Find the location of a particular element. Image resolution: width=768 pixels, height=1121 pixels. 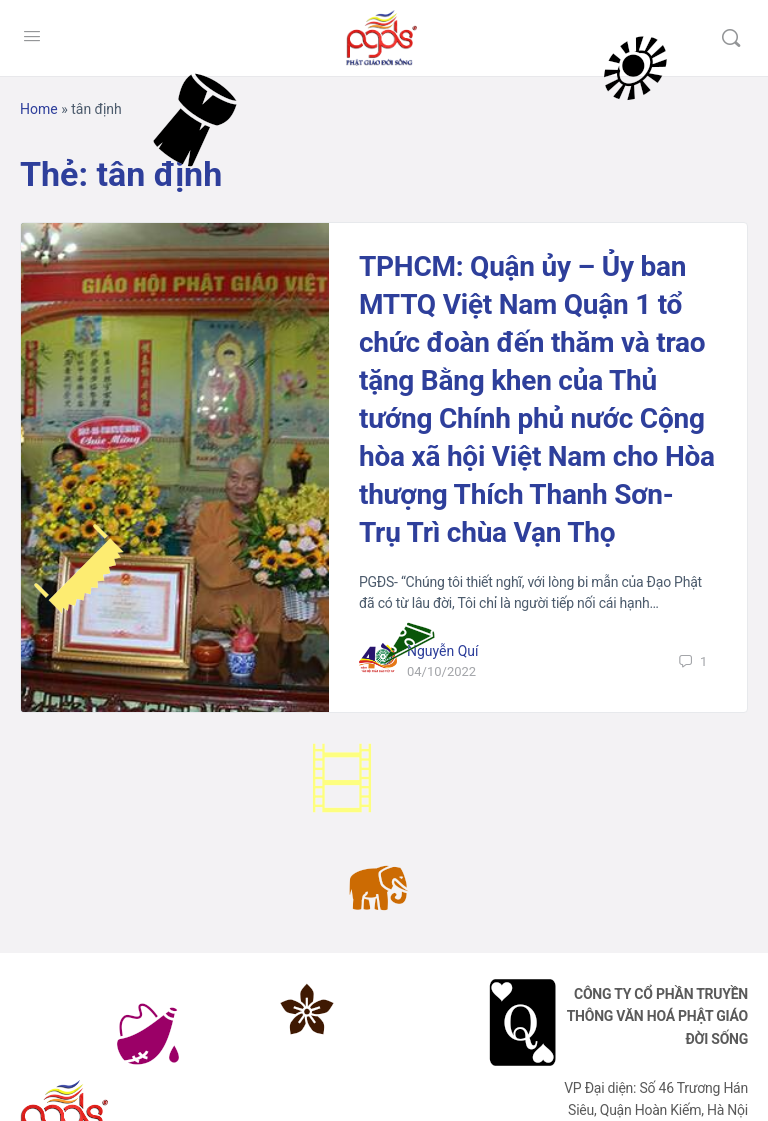

equip or use waterskin item is located at coordinates (148, 1034).